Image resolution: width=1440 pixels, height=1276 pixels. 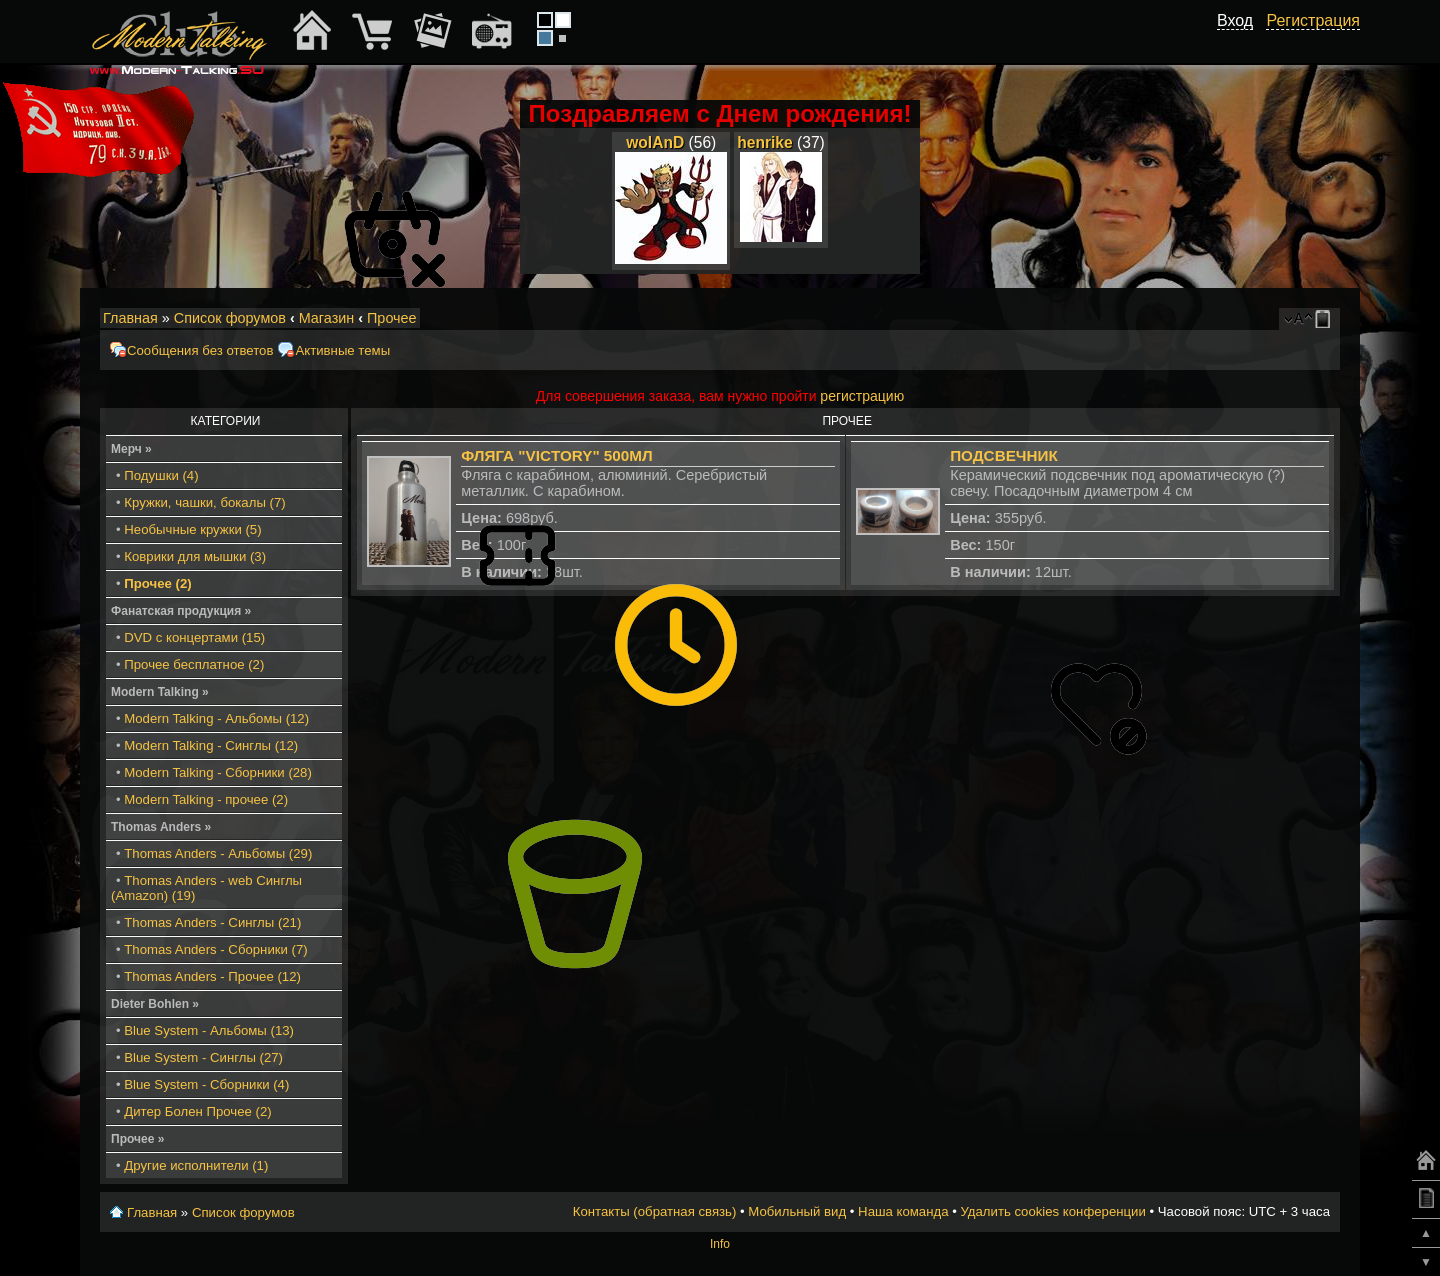 What do you see at coordinates (392, 234) in the screenshot?
I see `remove item from basket` at bounding box center [392, 234].